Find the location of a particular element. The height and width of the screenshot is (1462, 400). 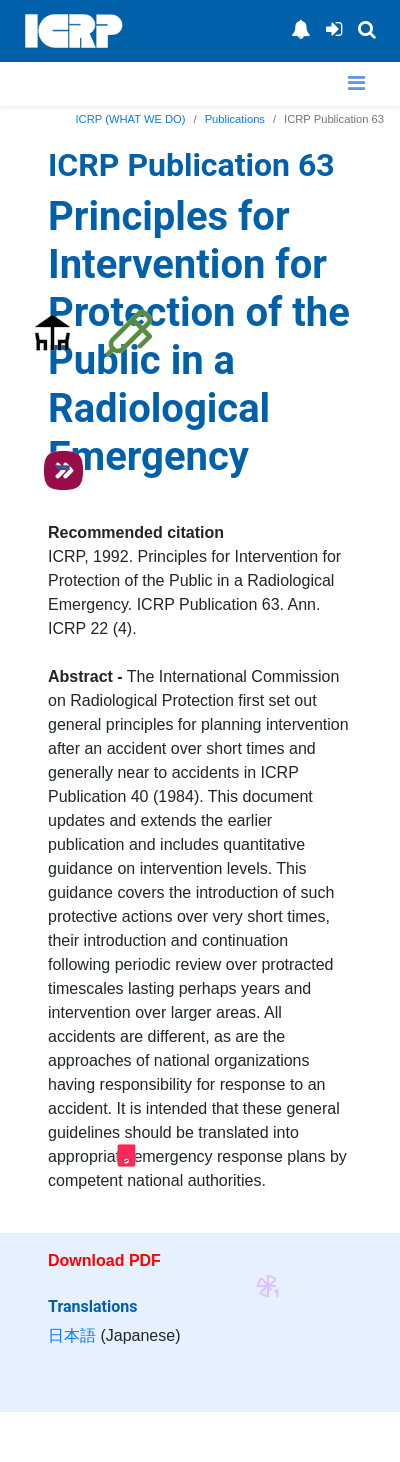

adjust car ventilation fan to setting 1 is located at coordinates (268, 1286).